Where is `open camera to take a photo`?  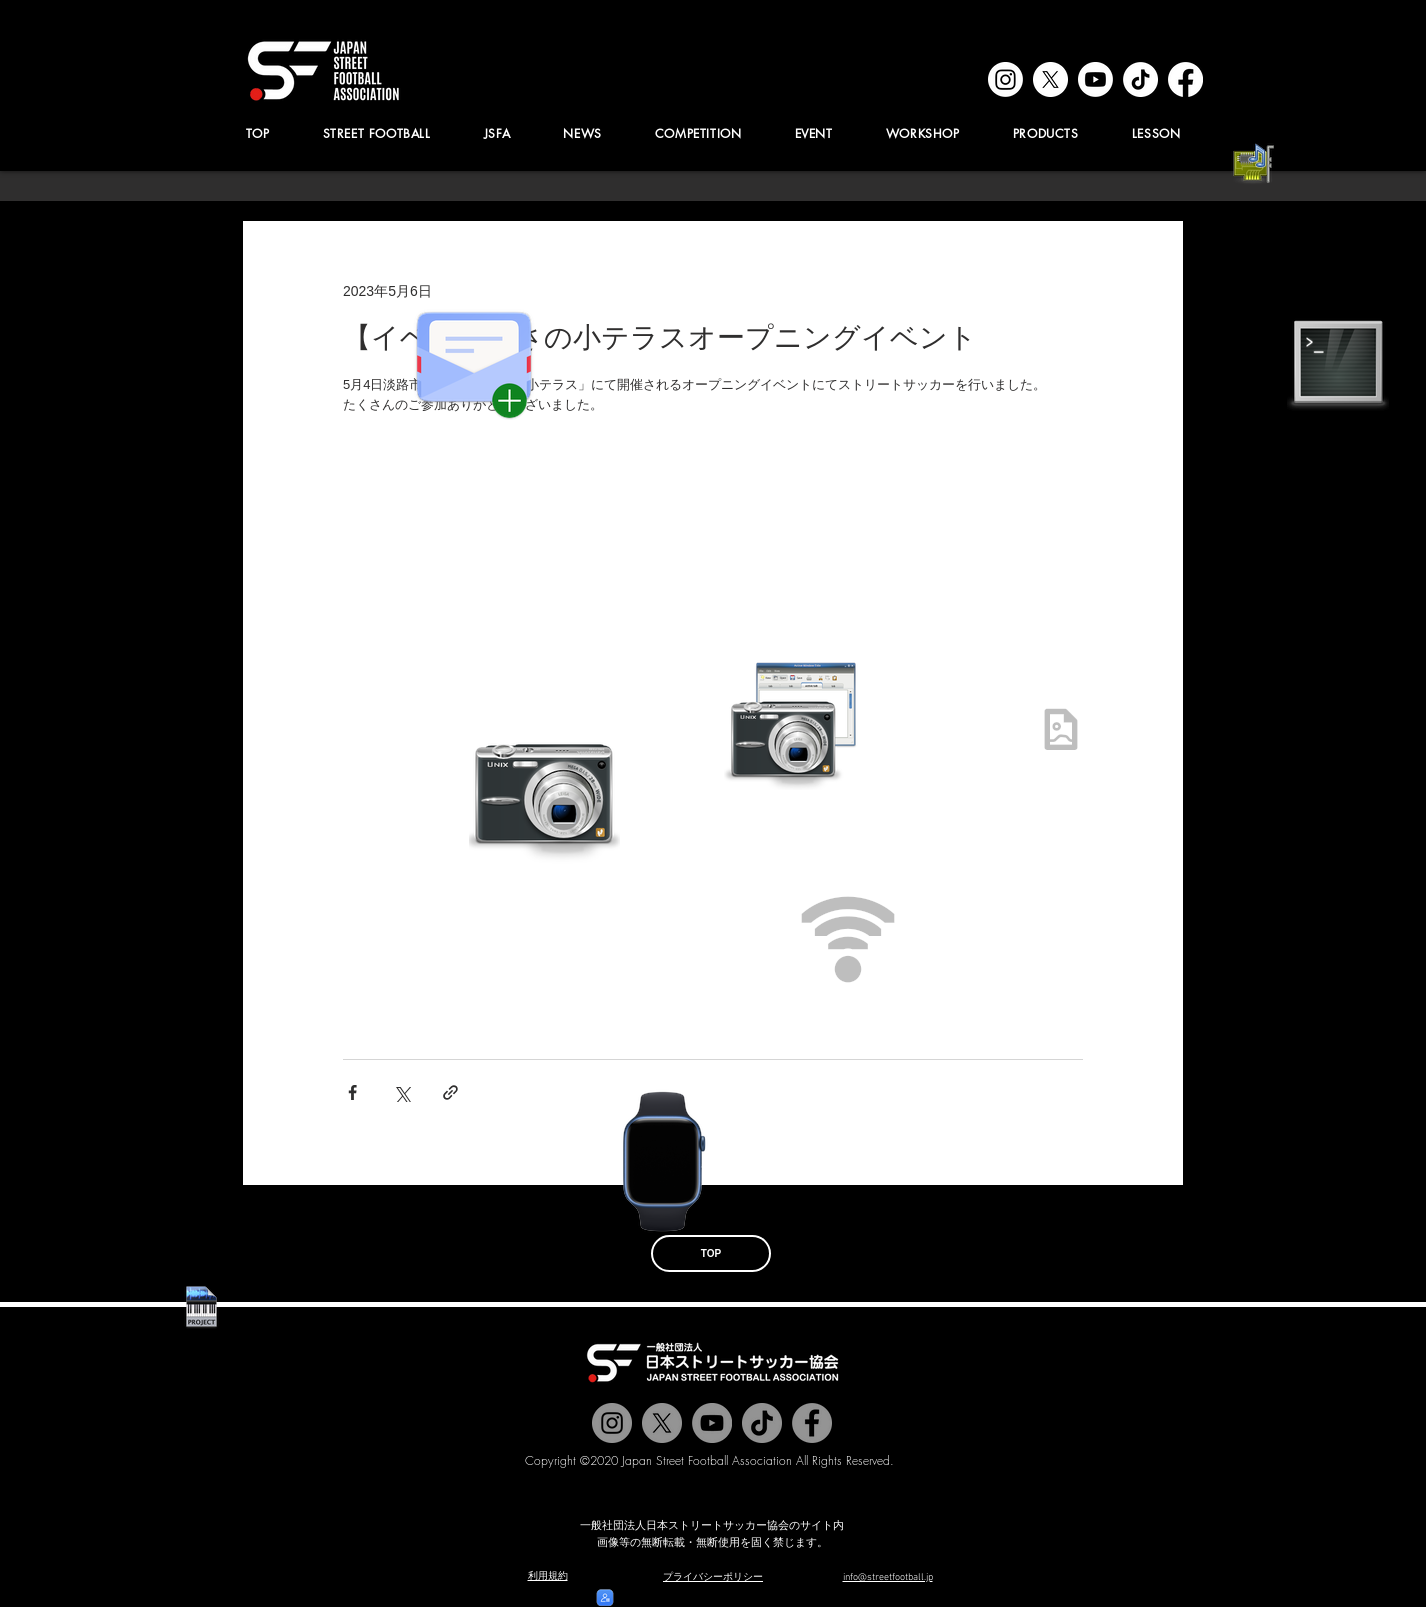 open camera to take a photo is located at coordinates (544, 788).